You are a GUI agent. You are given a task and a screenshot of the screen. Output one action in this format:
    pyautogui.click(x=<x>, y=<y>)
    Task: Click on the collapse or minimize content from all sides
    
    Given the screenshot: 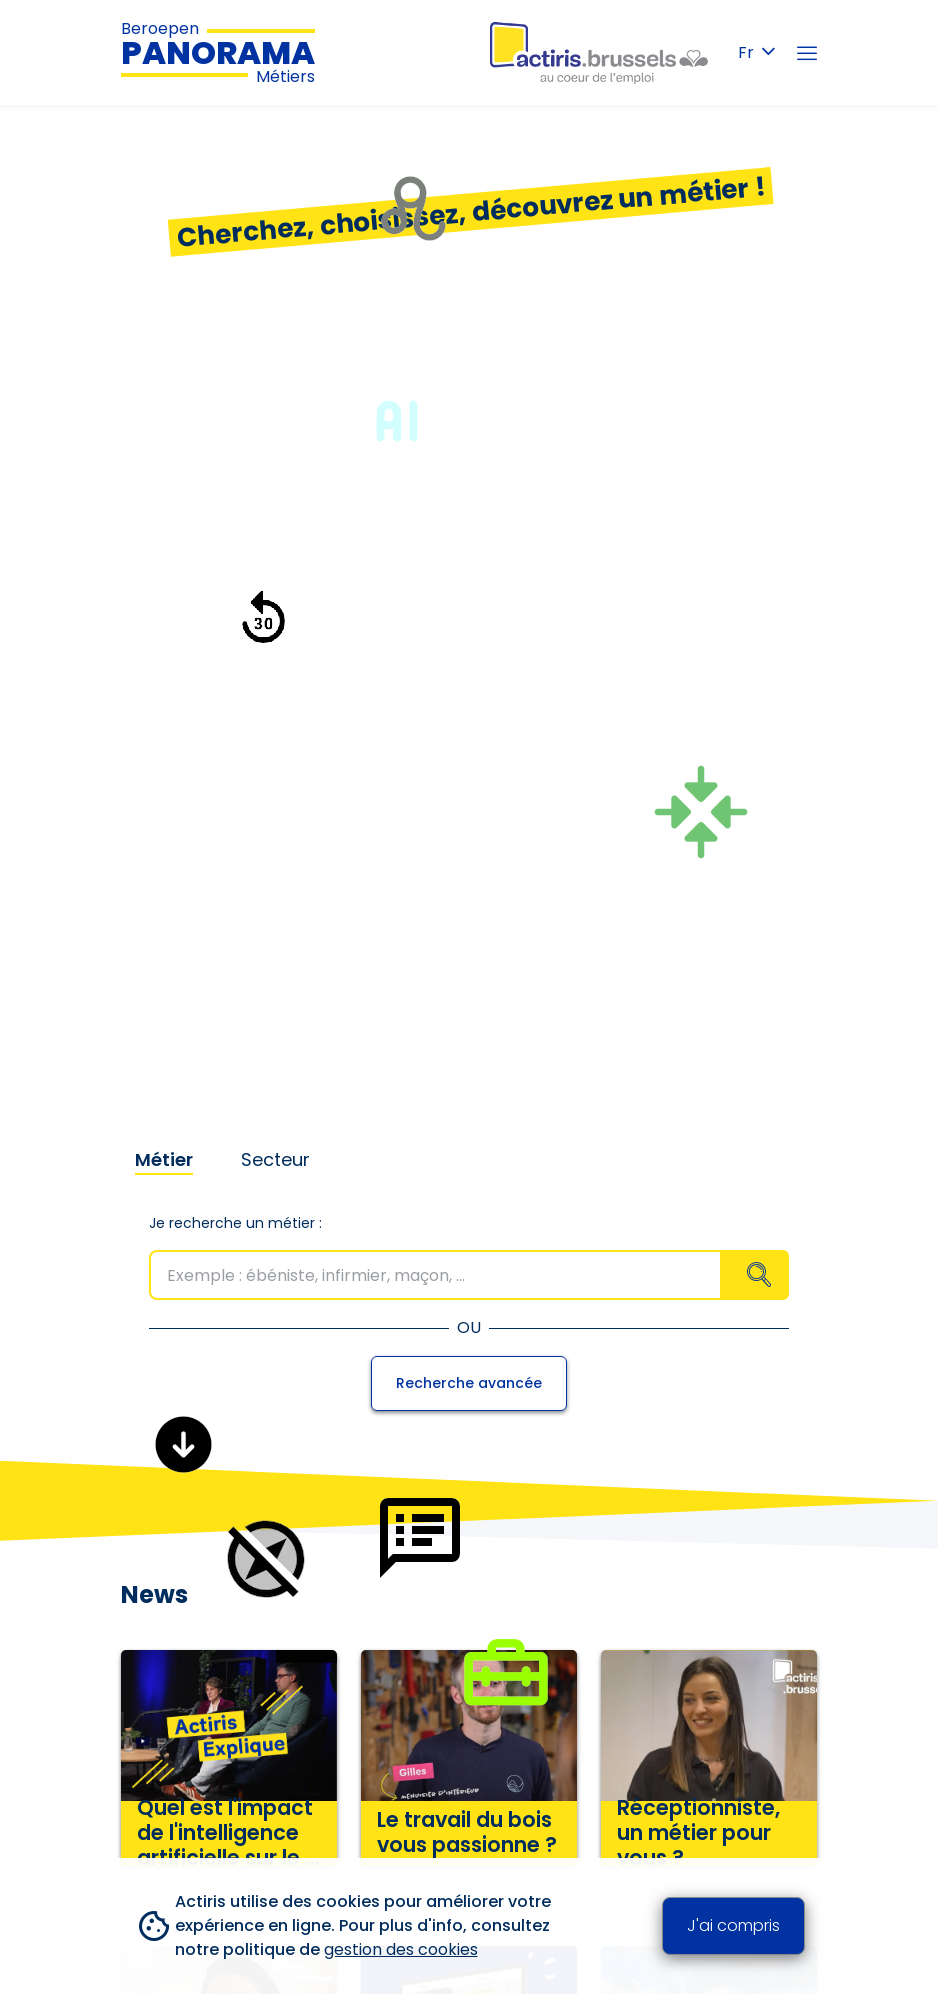 What is the action you would take?
    pyautogui.click(x=701, y=812)
    